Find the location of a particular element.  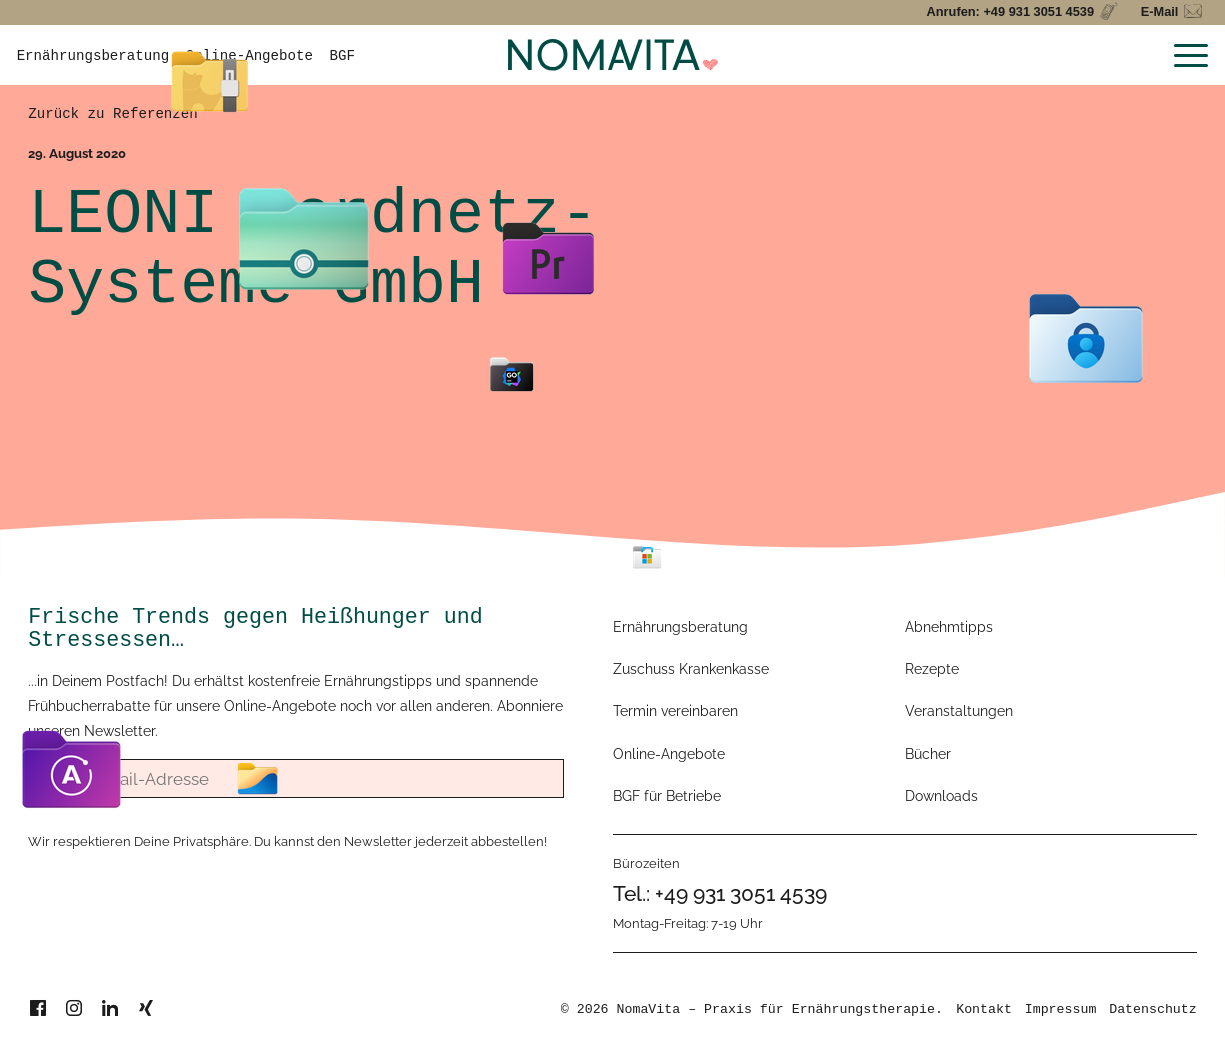

folder containing microsoft authenticator app data is located at coordinates (1085, 341).